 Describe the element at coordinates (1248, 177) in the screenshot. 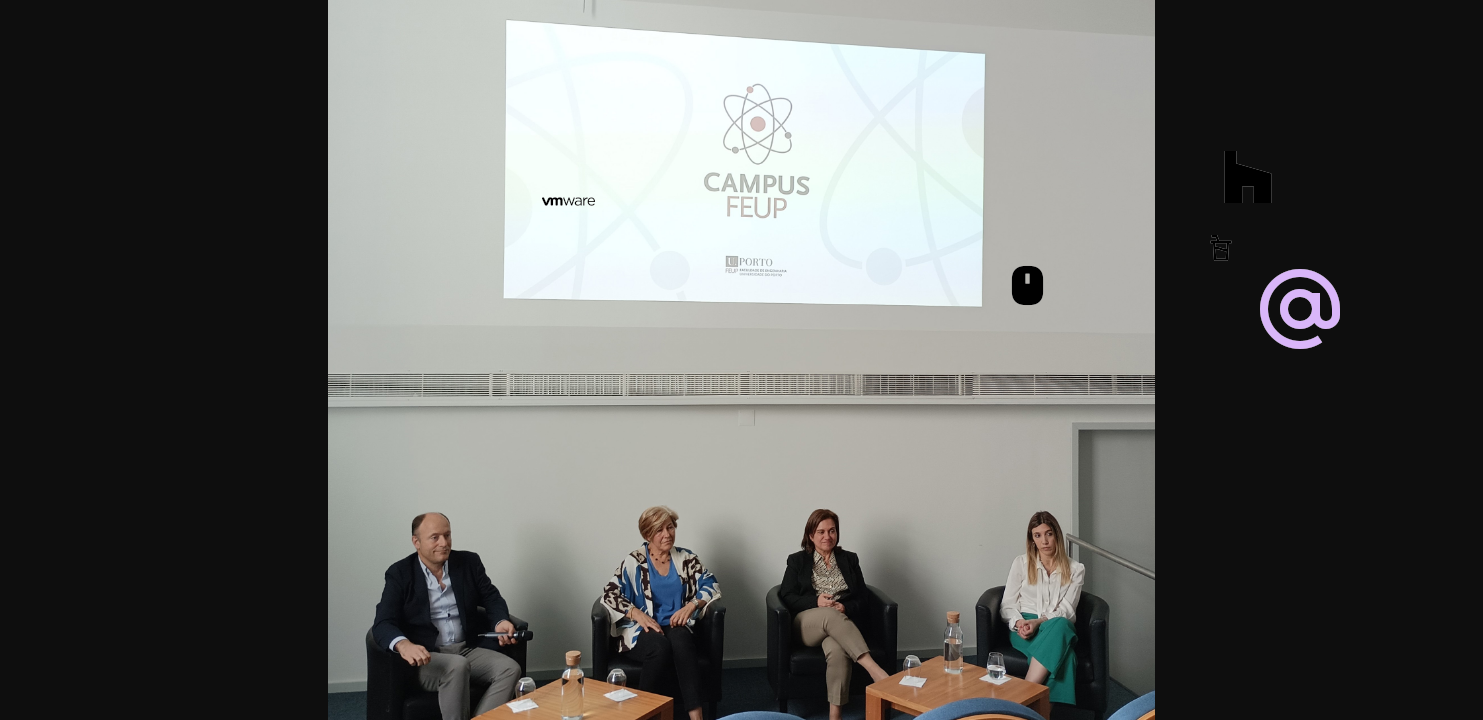

I see `open the houzz app for home design and renovation` at that location.